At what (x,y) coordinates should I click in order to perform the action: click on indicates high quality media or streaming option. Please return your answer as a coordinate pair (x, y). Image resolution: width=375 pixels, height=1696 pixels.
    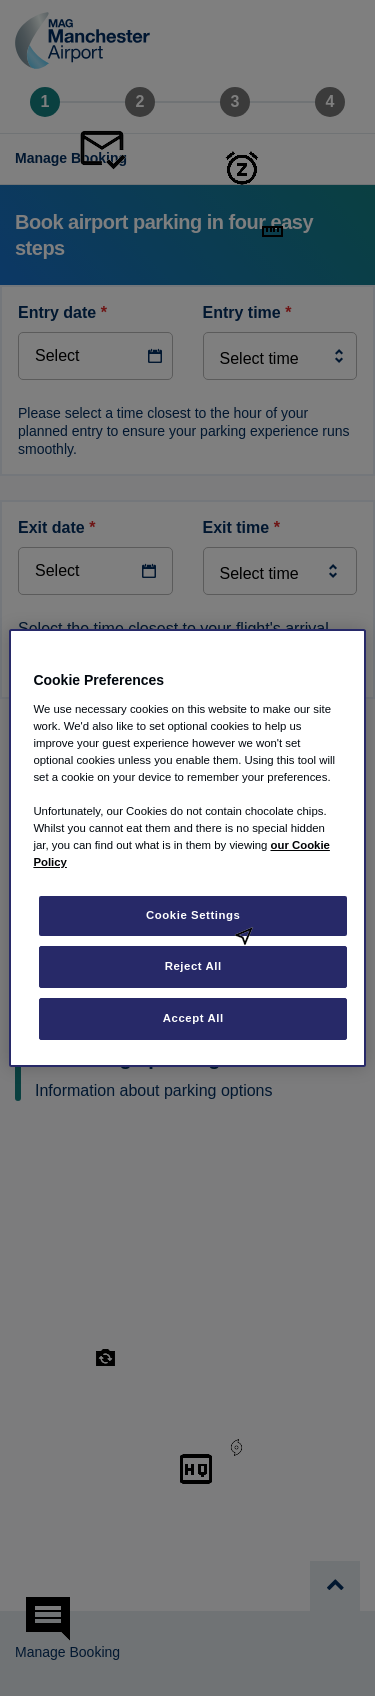
    Looking at the image, I should click on (196, 1469).